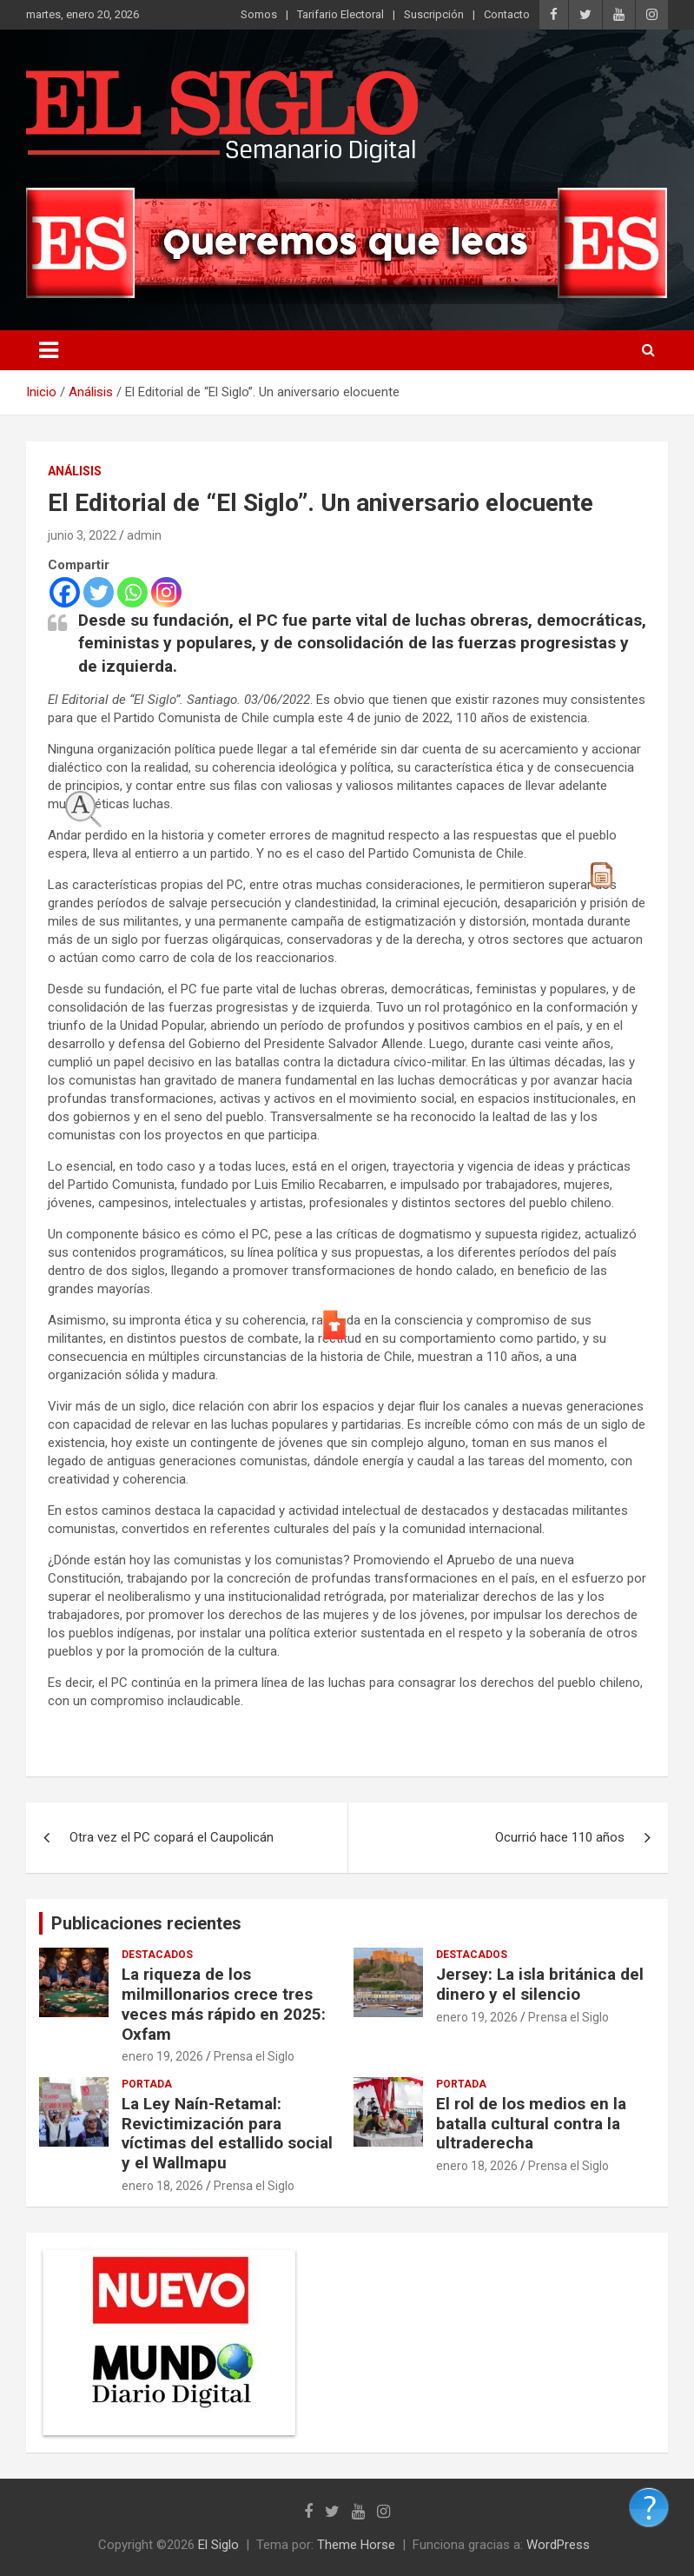 The width and height of the screenshot is (694, 2576). I want to click on a theme or appearance customization file, so click(334, 1325).